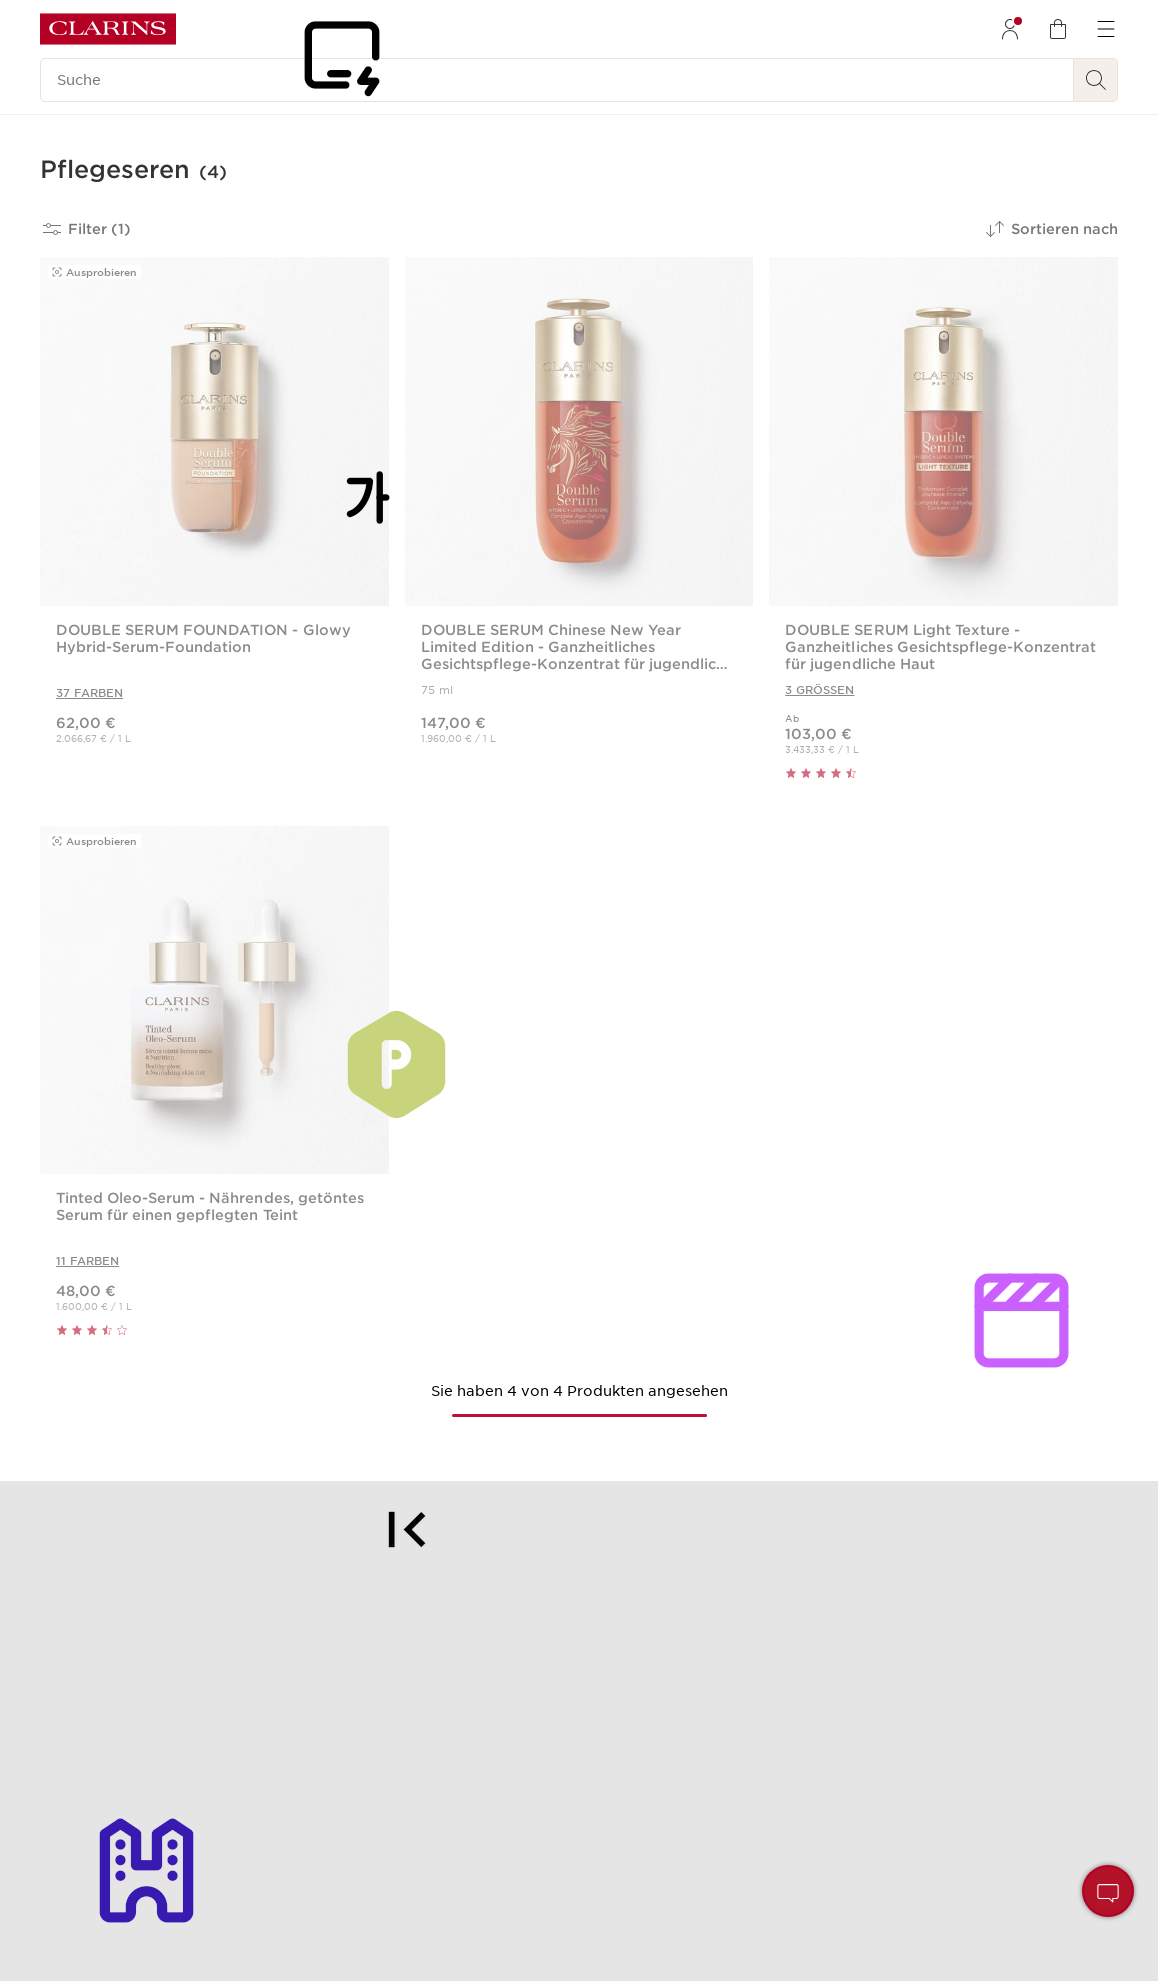  Describe the element at coordinates (342, 55) in the screenshot. I see `tablet charging in landscape mode` at that location.